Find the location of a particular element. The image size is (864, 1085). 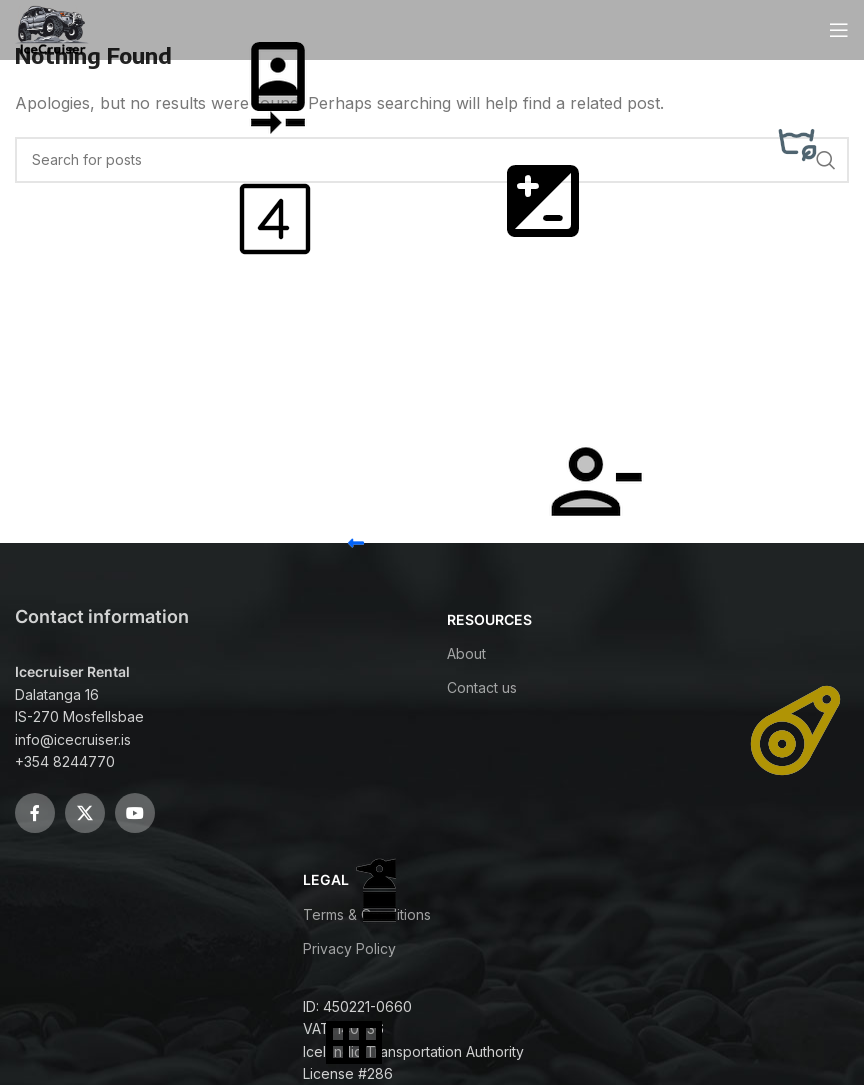

indicates fire safety equipment location is located at coordinates (379, 888).